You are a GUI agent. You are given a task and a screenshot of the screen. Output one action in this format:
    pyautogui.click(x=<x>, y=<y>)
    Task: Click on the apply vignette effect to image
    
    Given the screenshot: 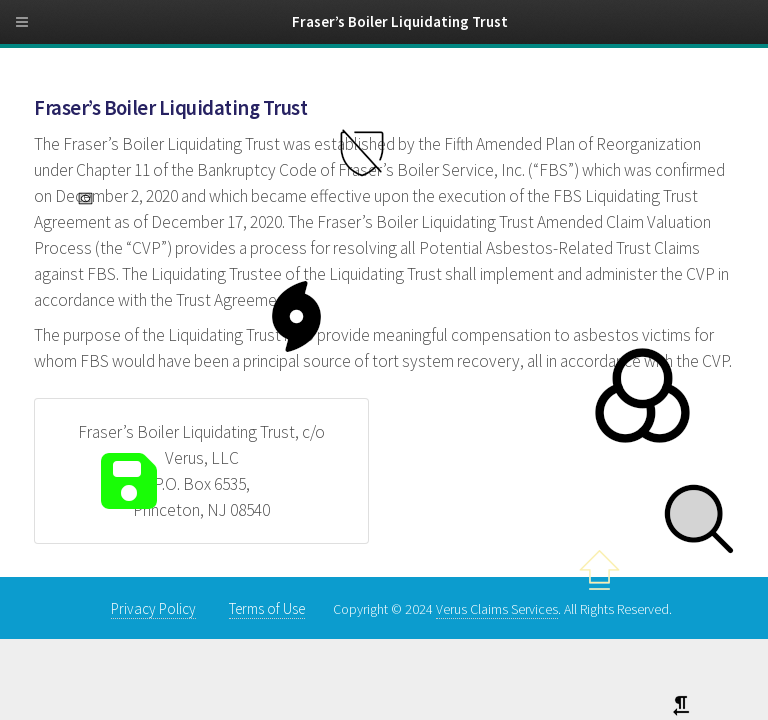 What is the action you would take?
    pyautogui.click(x=85, y=198)
    